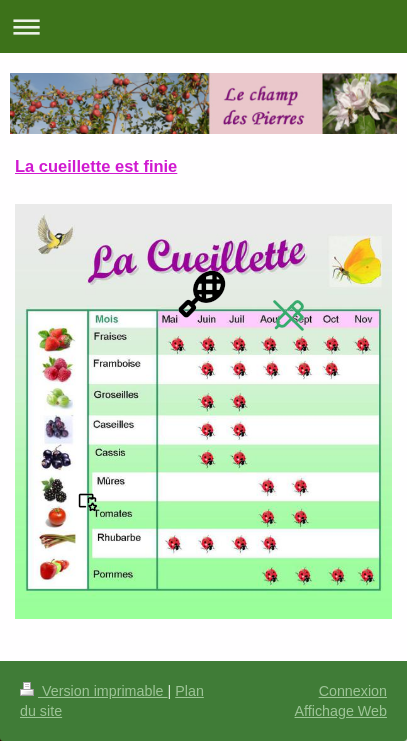 Image resolution: width=407 pixels, height=741 pixels. What do you see at coordinates (201, 294) in the screenshot?
I see `access tennis or racquet sports features` at bounding box center [201, 294].